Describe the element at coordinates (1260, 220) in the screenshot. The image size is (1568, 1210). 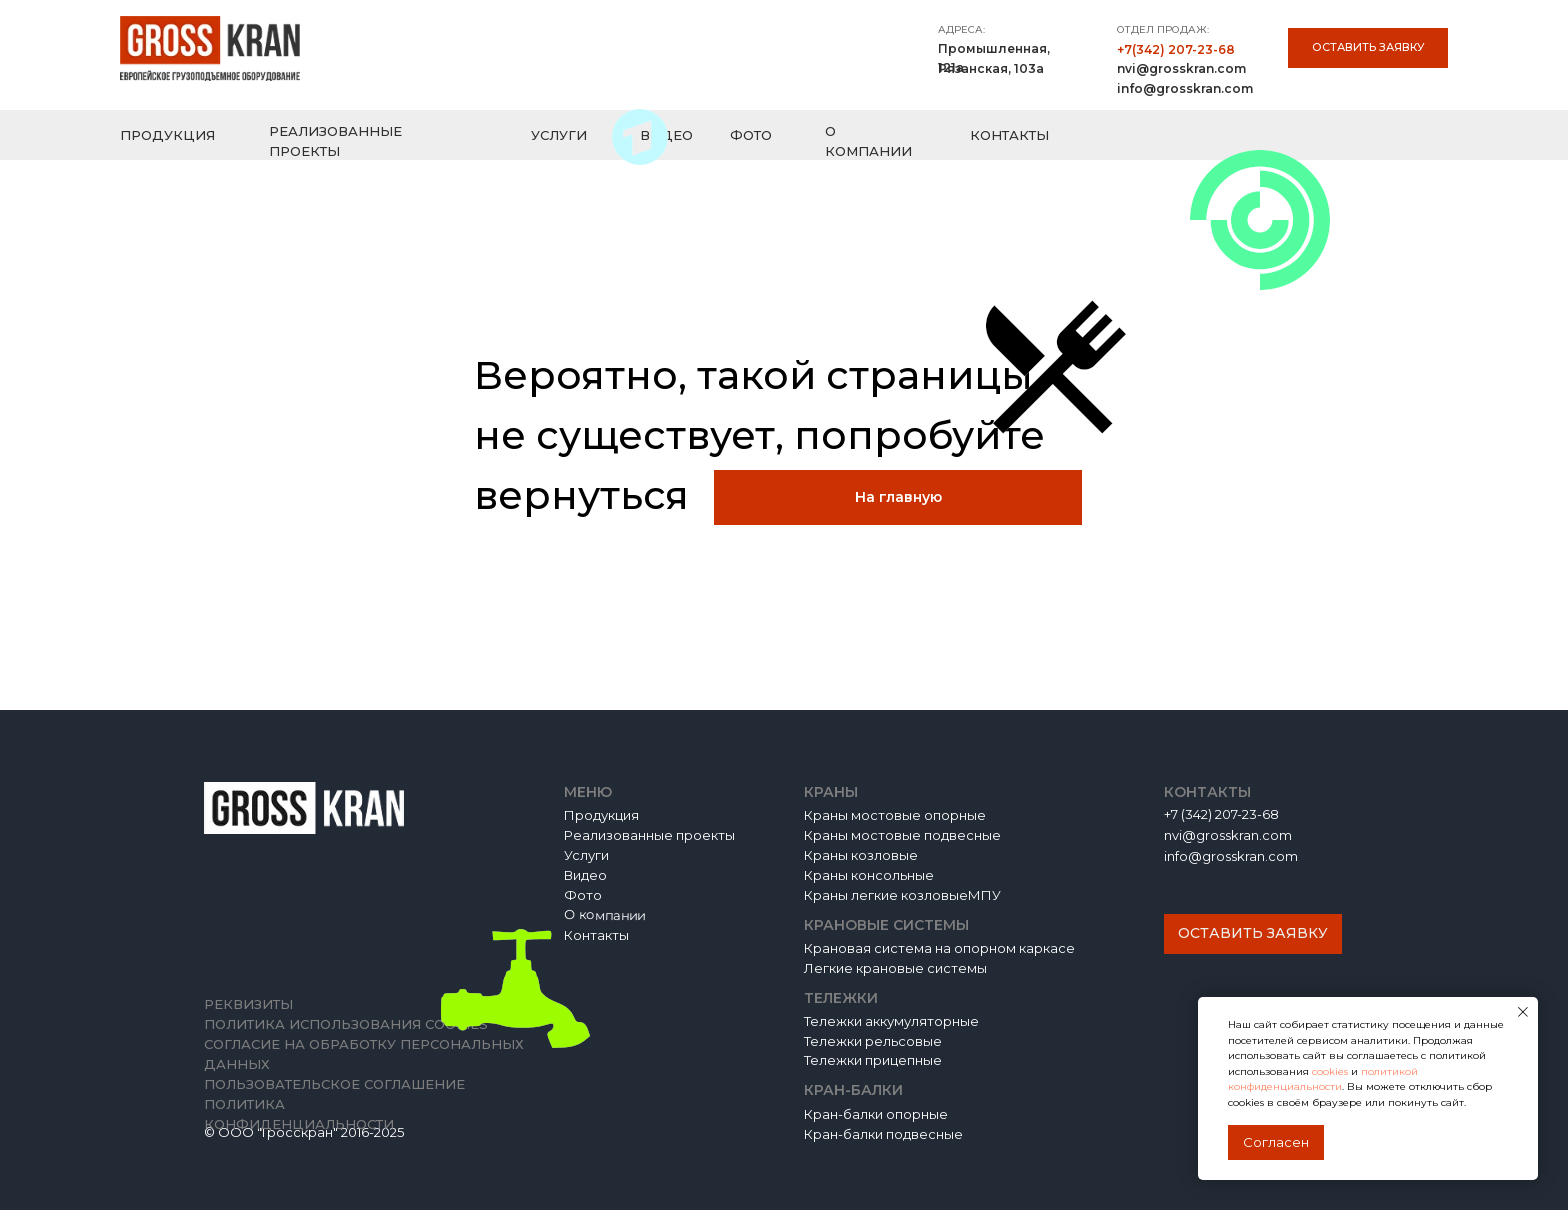
I see `open QuantConnect platform` at that location.